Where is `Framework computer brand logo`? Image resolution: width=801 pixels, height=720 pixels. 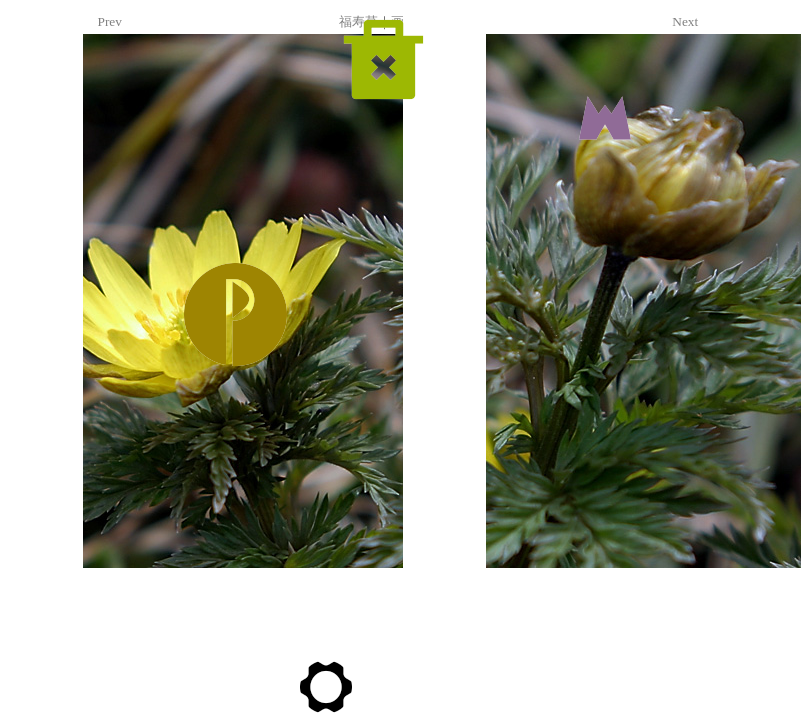 Framework computer brand logo is located at coordinates (326, 687).